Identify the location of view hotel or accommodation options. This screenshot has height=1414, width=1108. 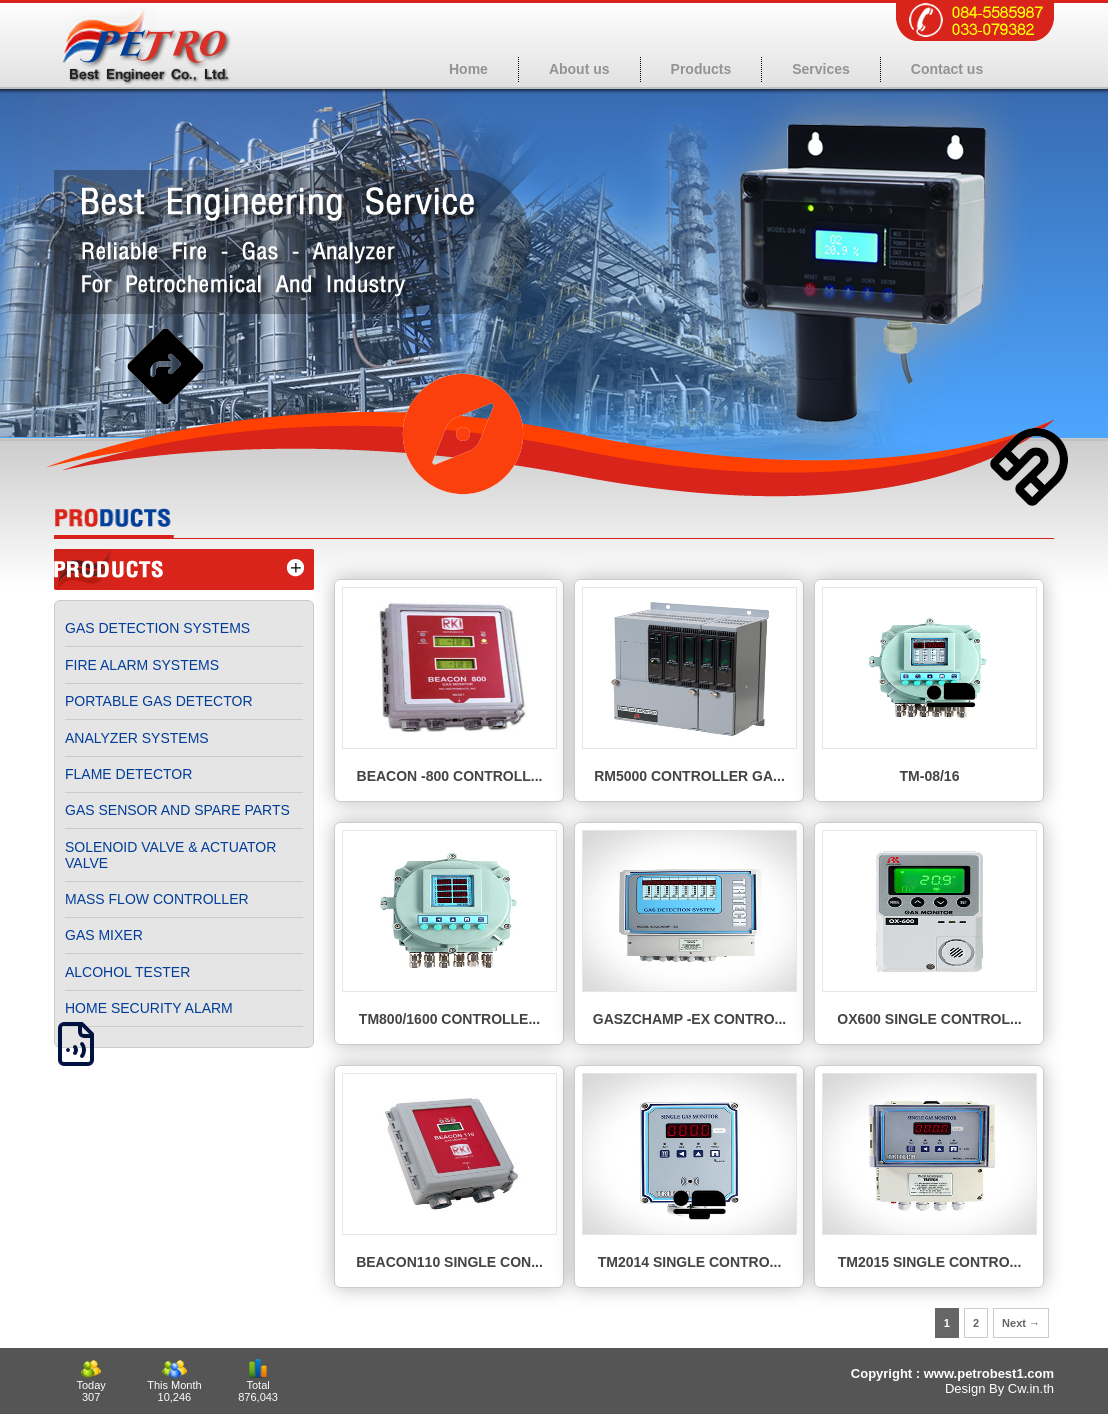
(951, 695).